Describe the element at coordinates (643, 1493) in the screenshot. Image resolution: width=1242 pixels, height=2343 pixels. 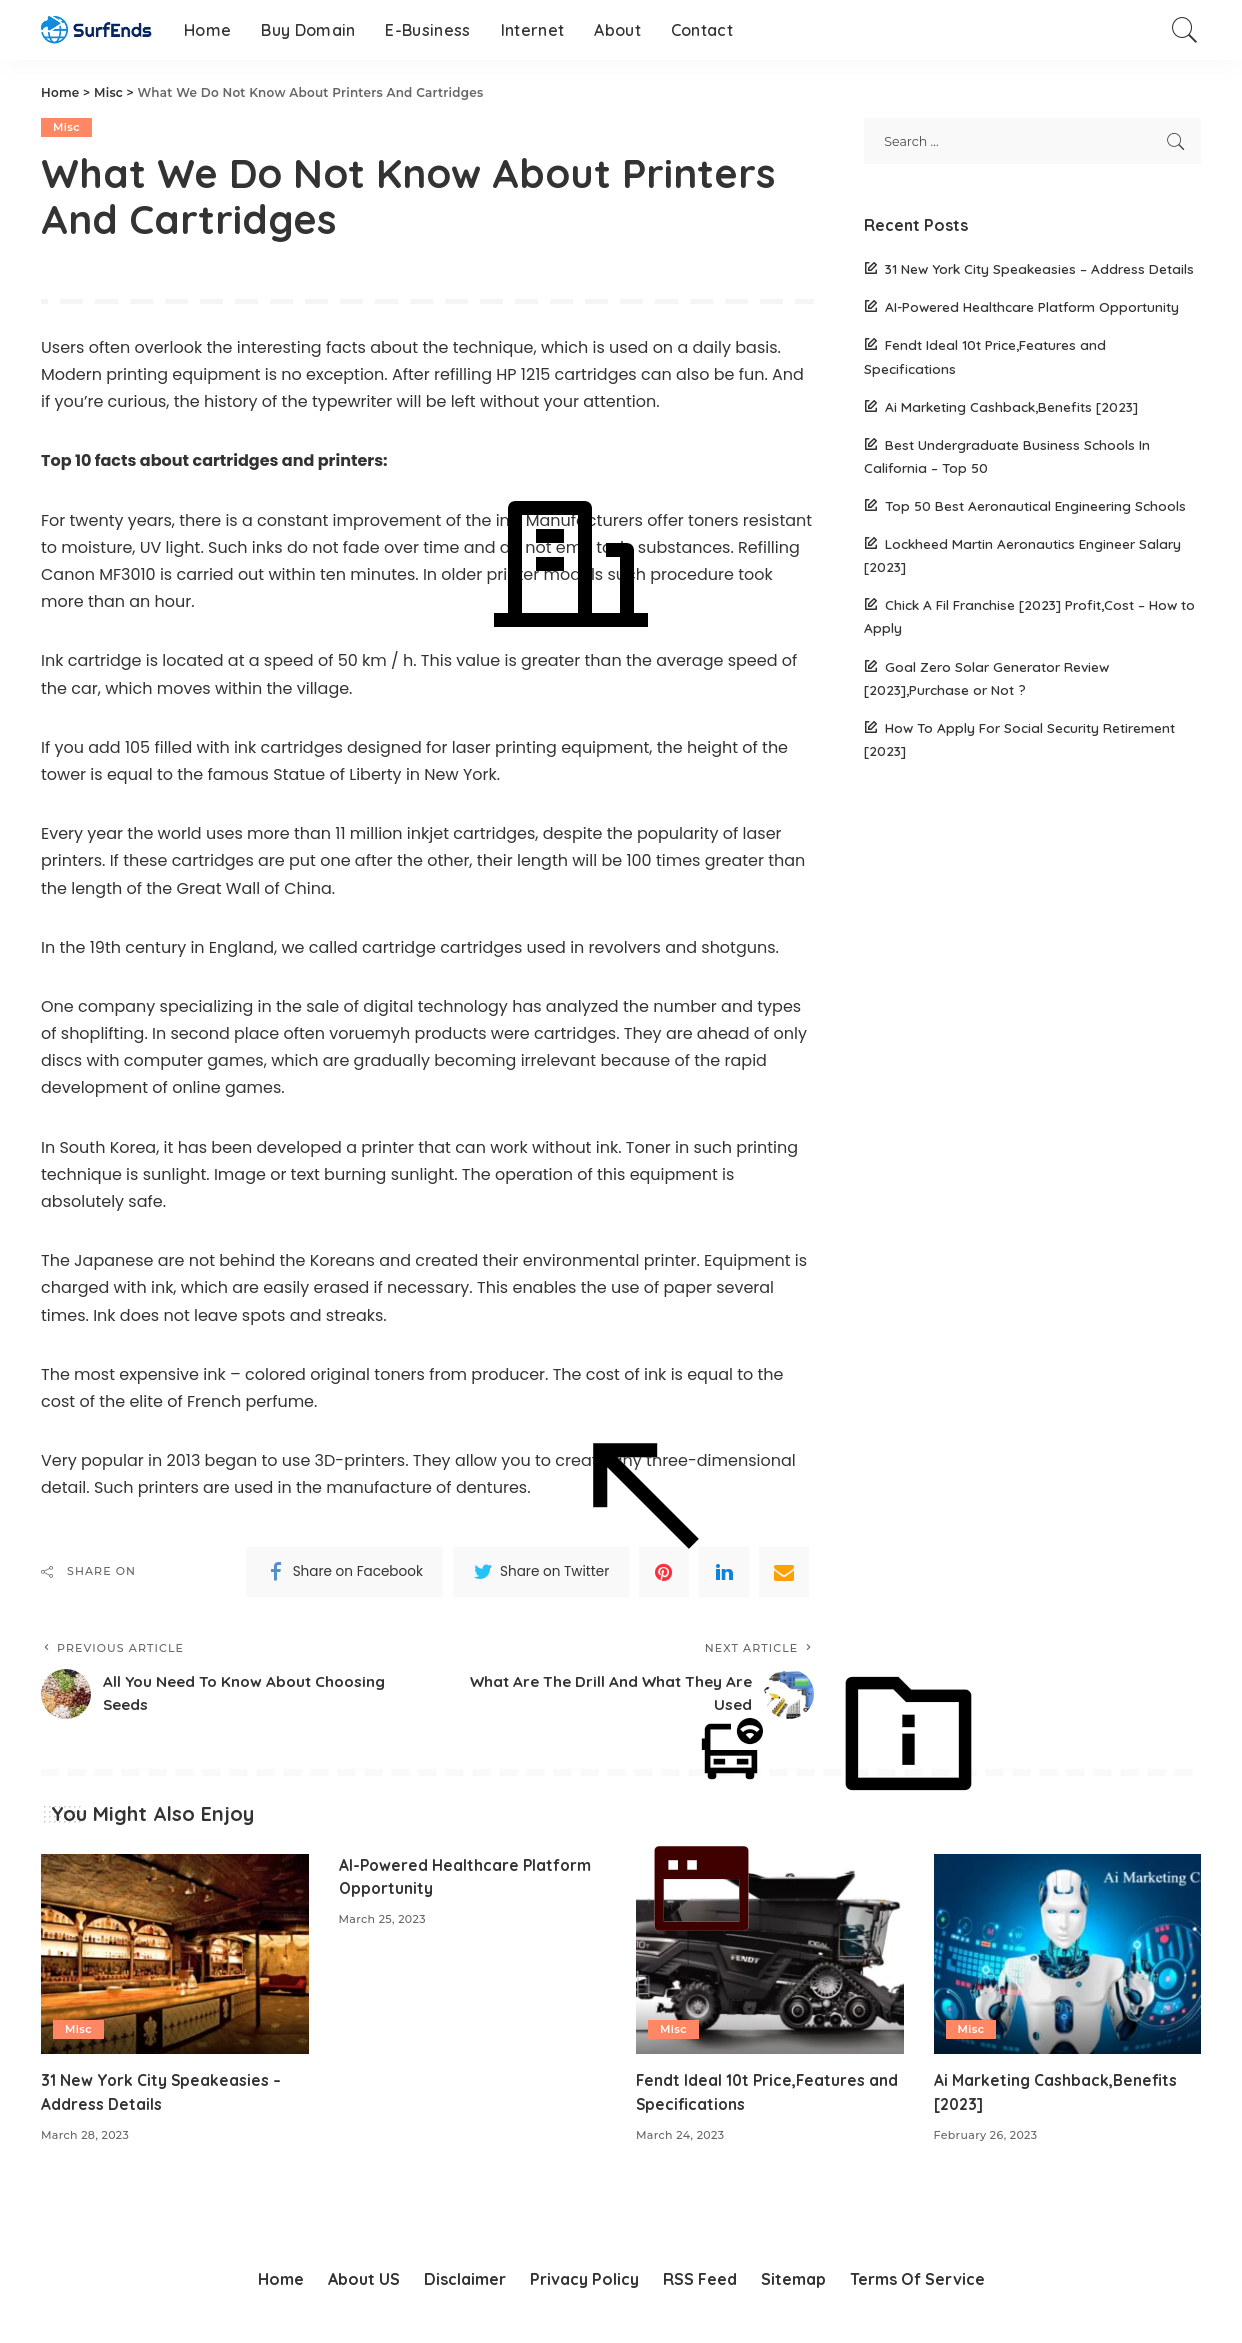
I see `navigate back and up in hierarchy` at that location.